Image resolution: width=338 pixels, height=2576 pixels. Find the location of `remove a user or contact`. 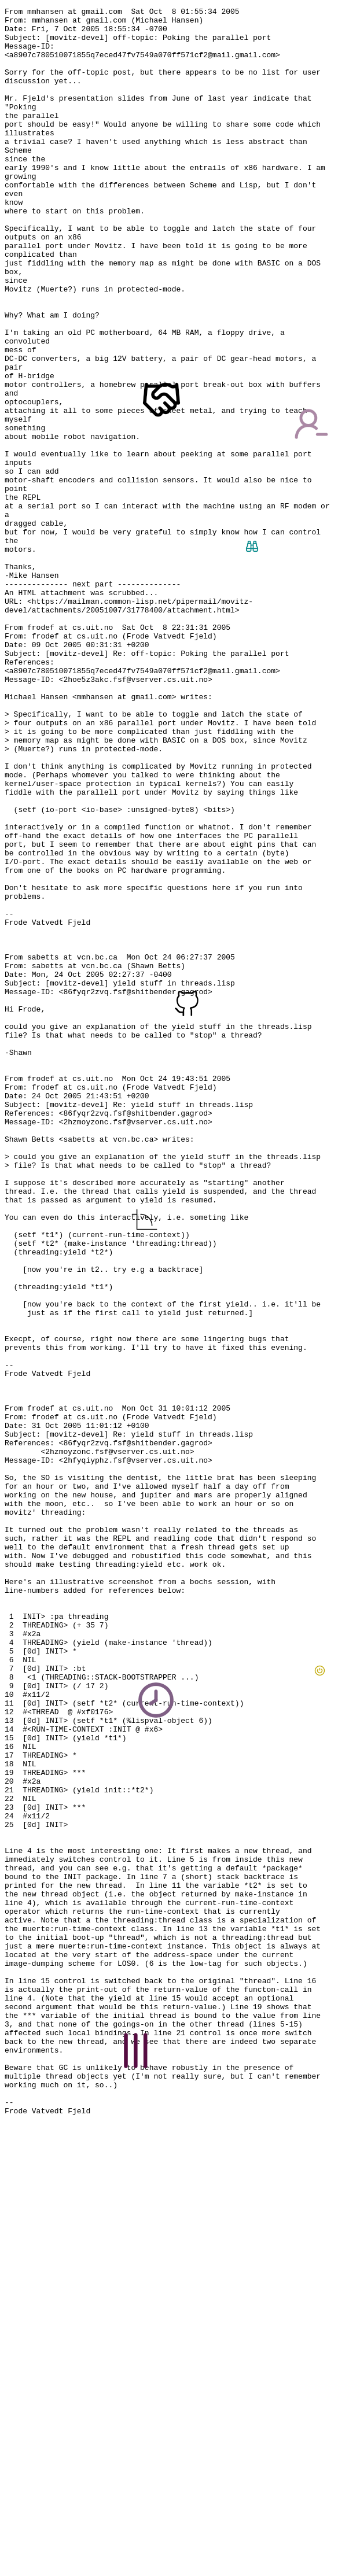

remove a user or contact is located at coordinates (311, 424).